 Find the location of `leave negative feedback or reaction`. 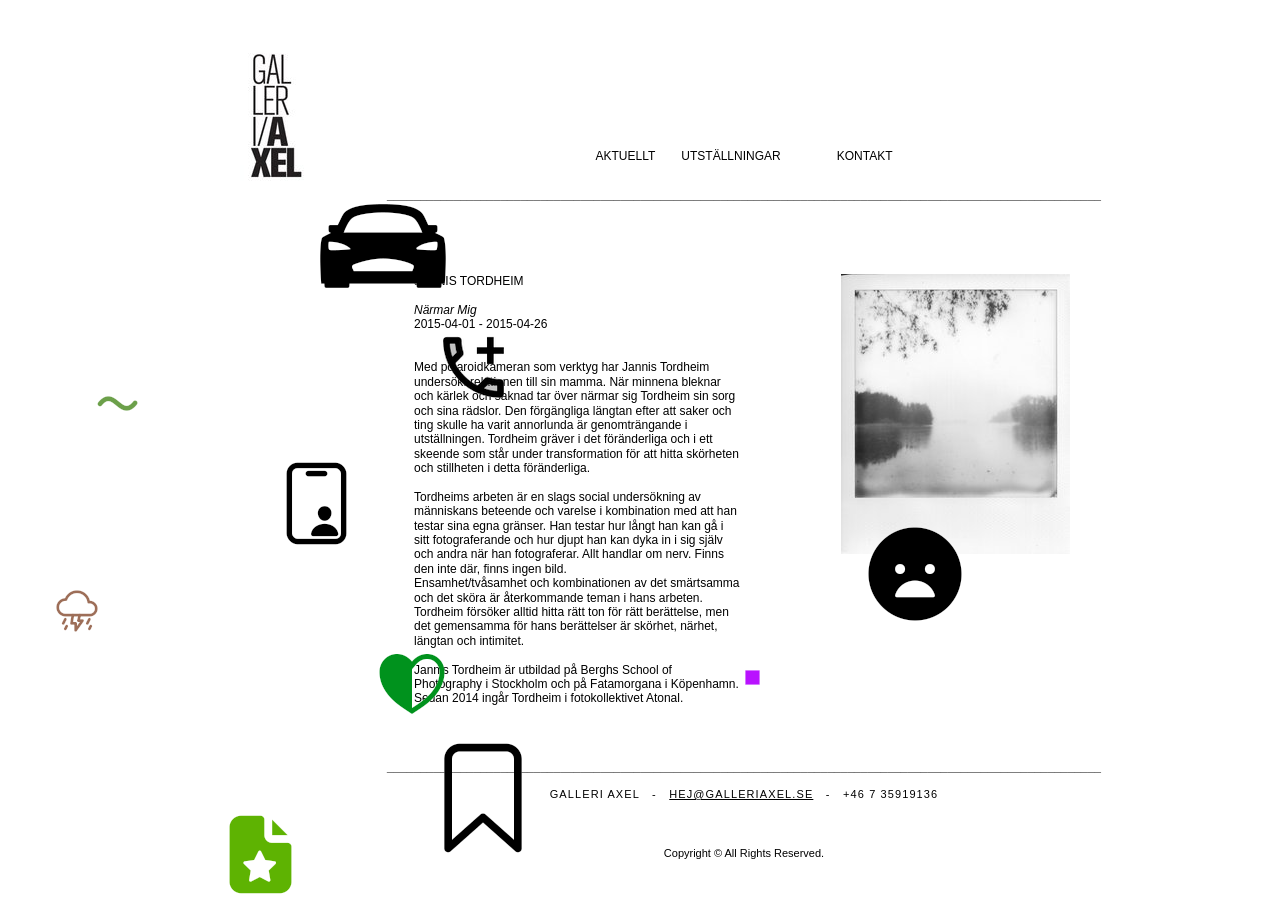

leave negative feedback or reaction is located at coordinates (915, 574).